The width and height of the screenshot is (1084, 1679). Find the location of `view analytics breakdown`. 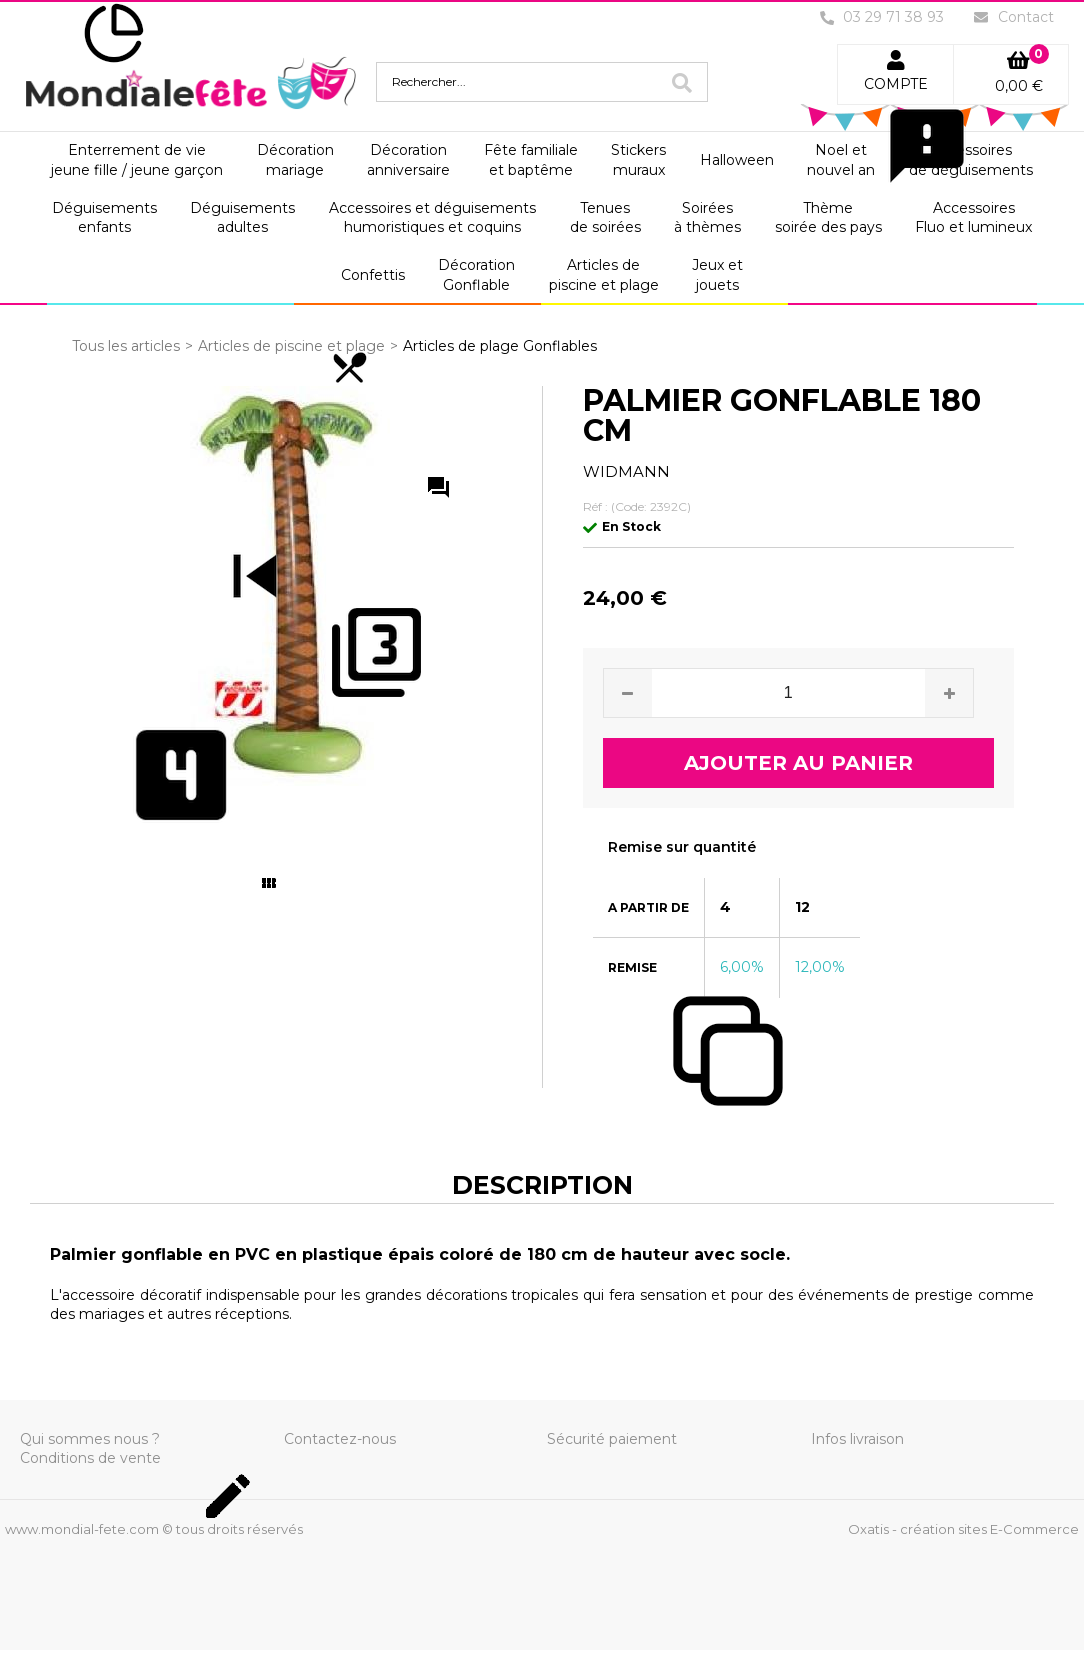

view analytics breakdown is located at coordinates (114, 33).